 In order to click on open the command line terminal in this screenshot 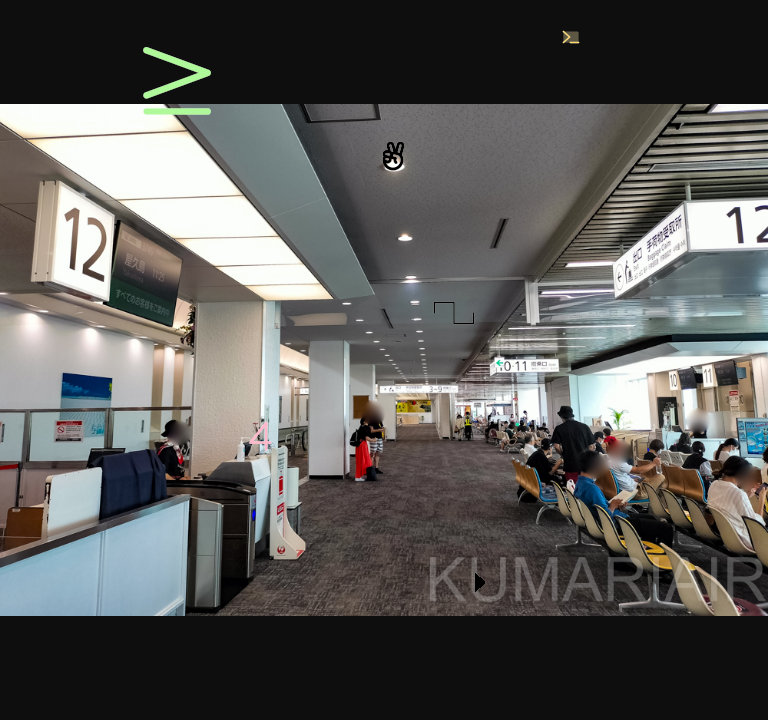, I will do `click(571, 37)`.